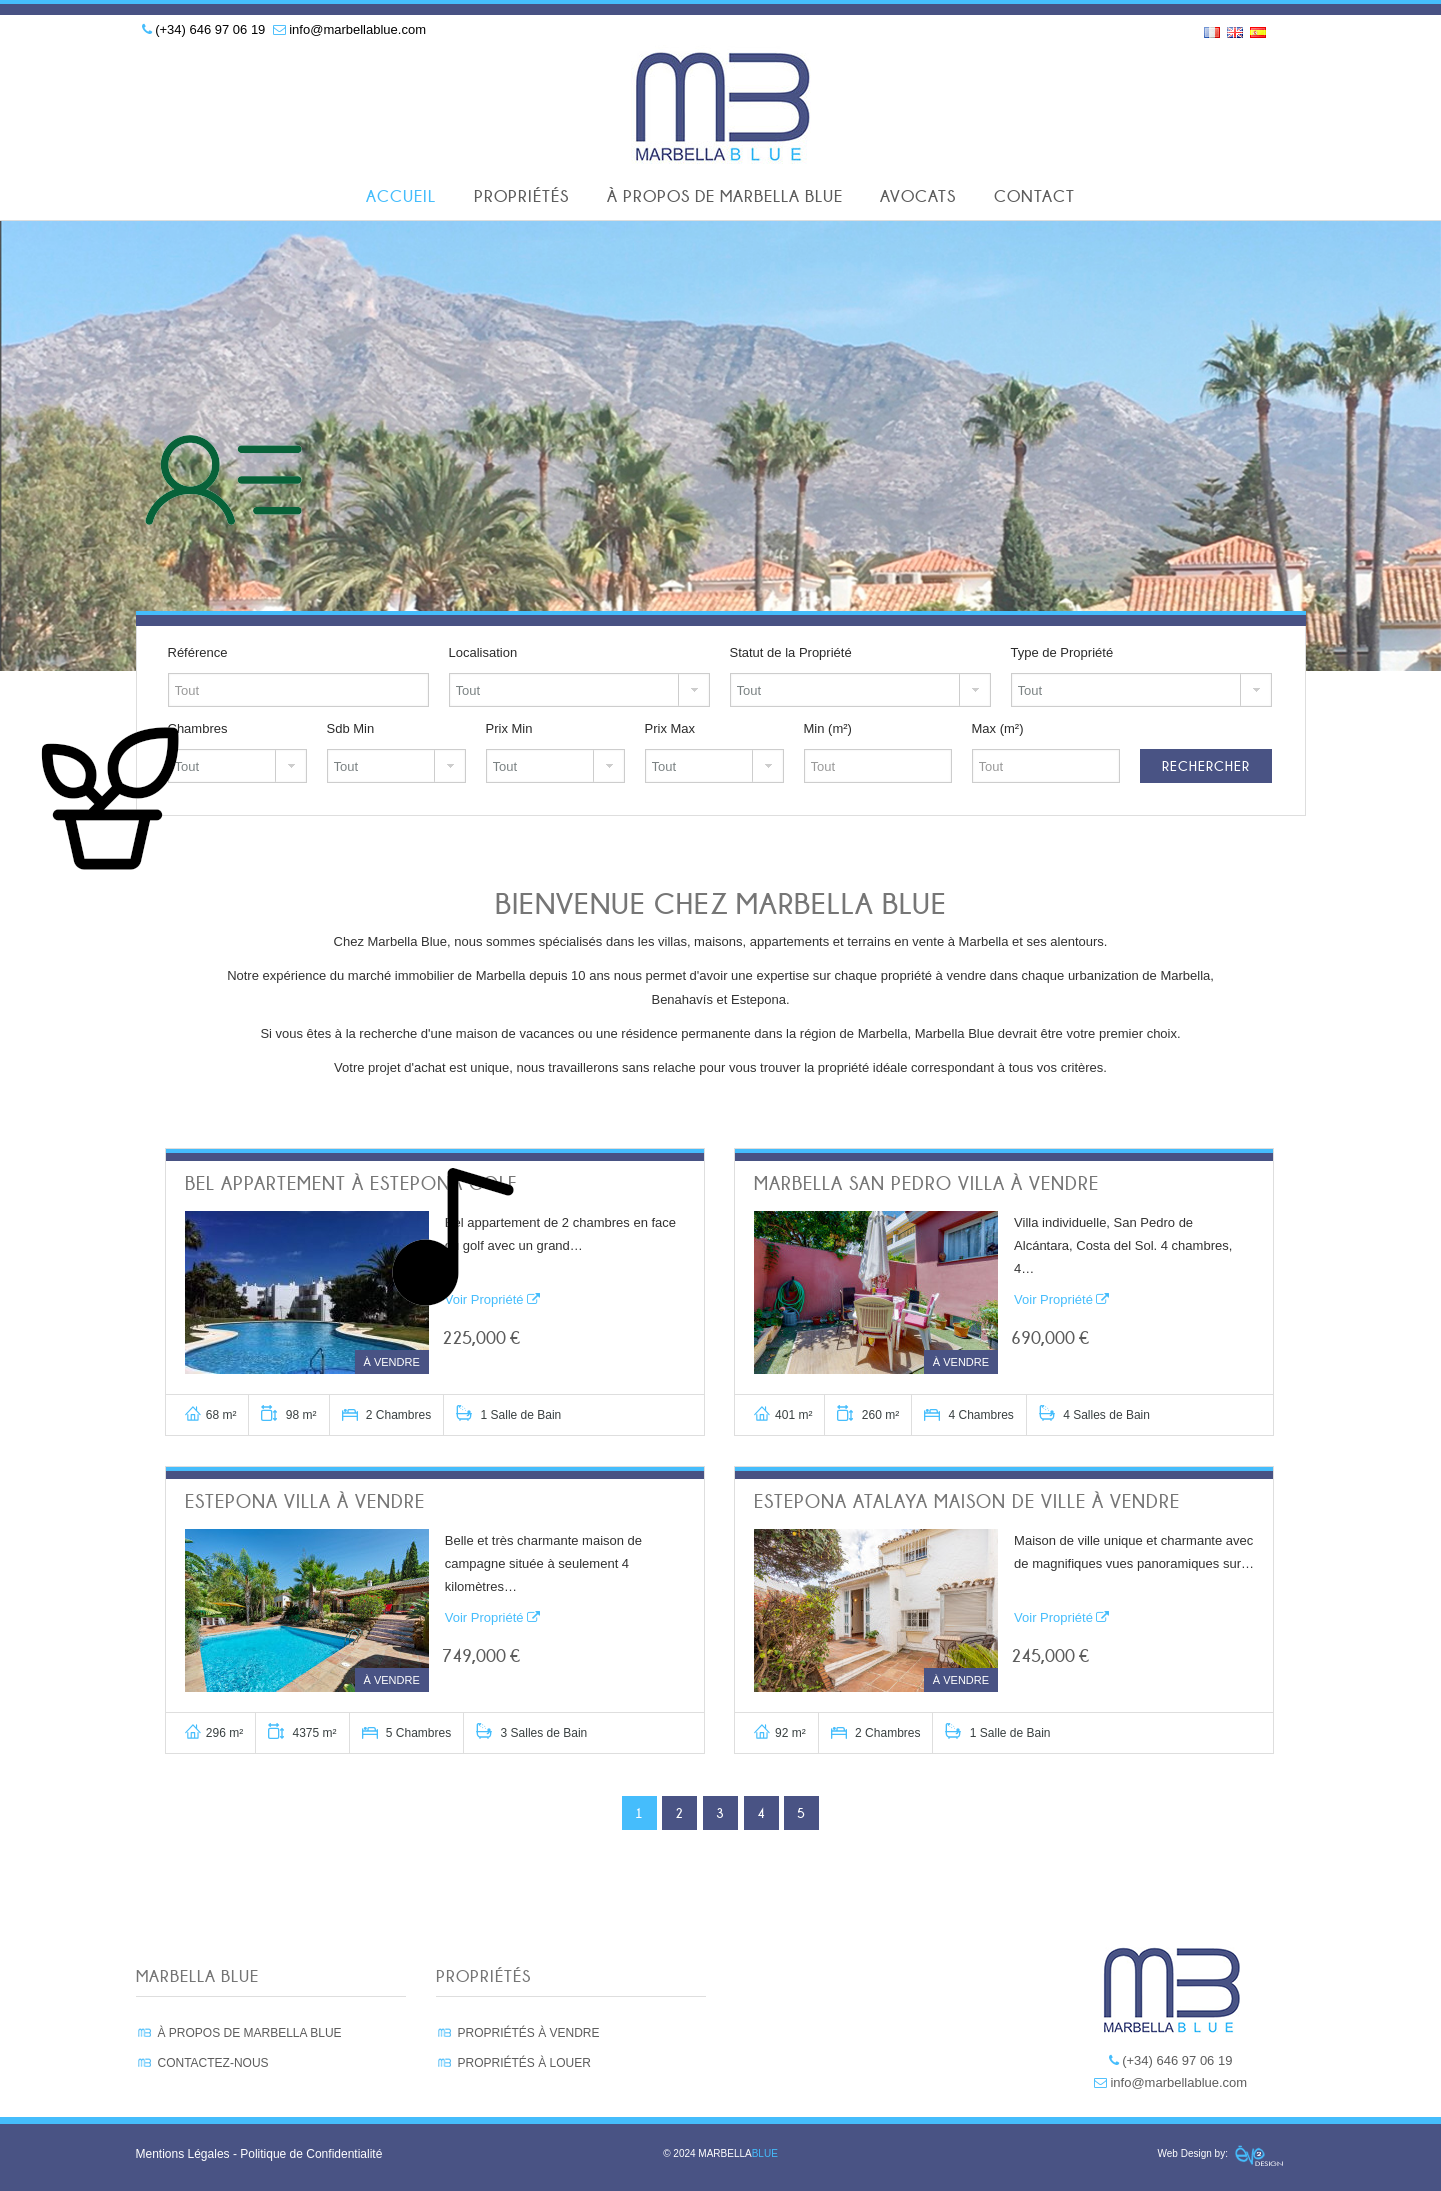 Image resolution: width=1441 pixels, height=2191 pixels. Describe the element at coordinates (453, 1234) in the screenshot. I see `access music or audio player` at that location.